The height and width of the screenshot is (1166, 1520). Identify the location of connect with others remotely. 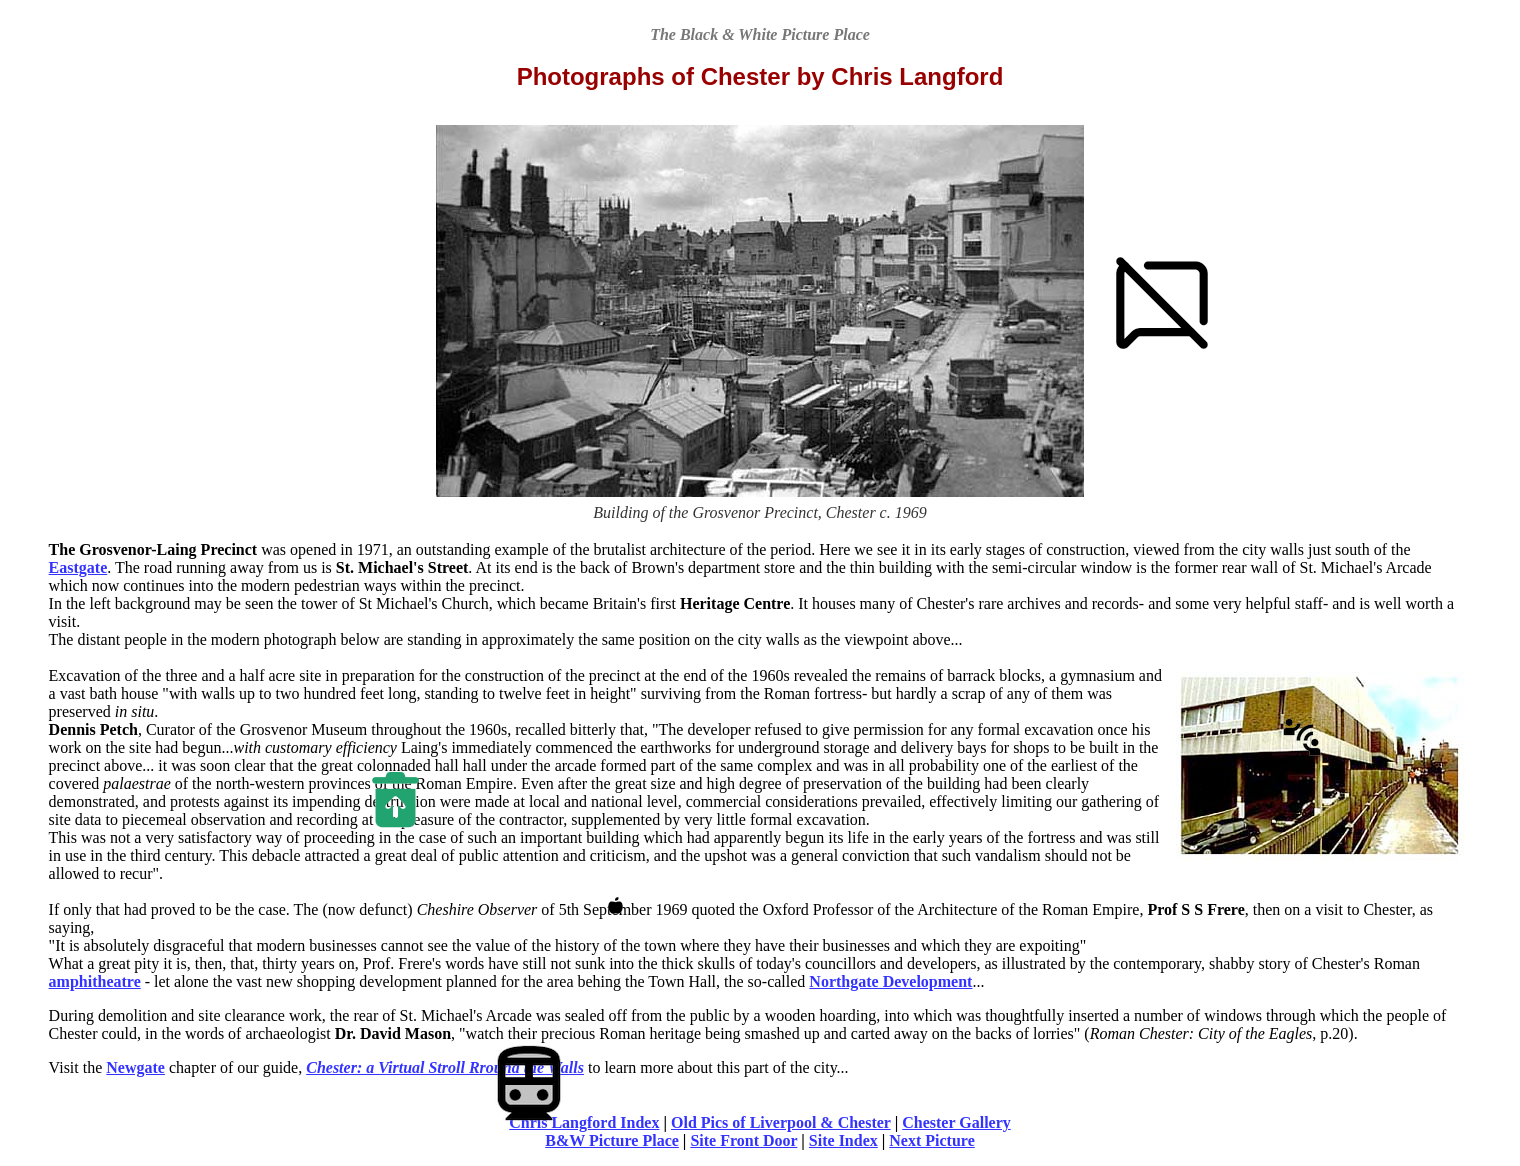
(1302, 737).